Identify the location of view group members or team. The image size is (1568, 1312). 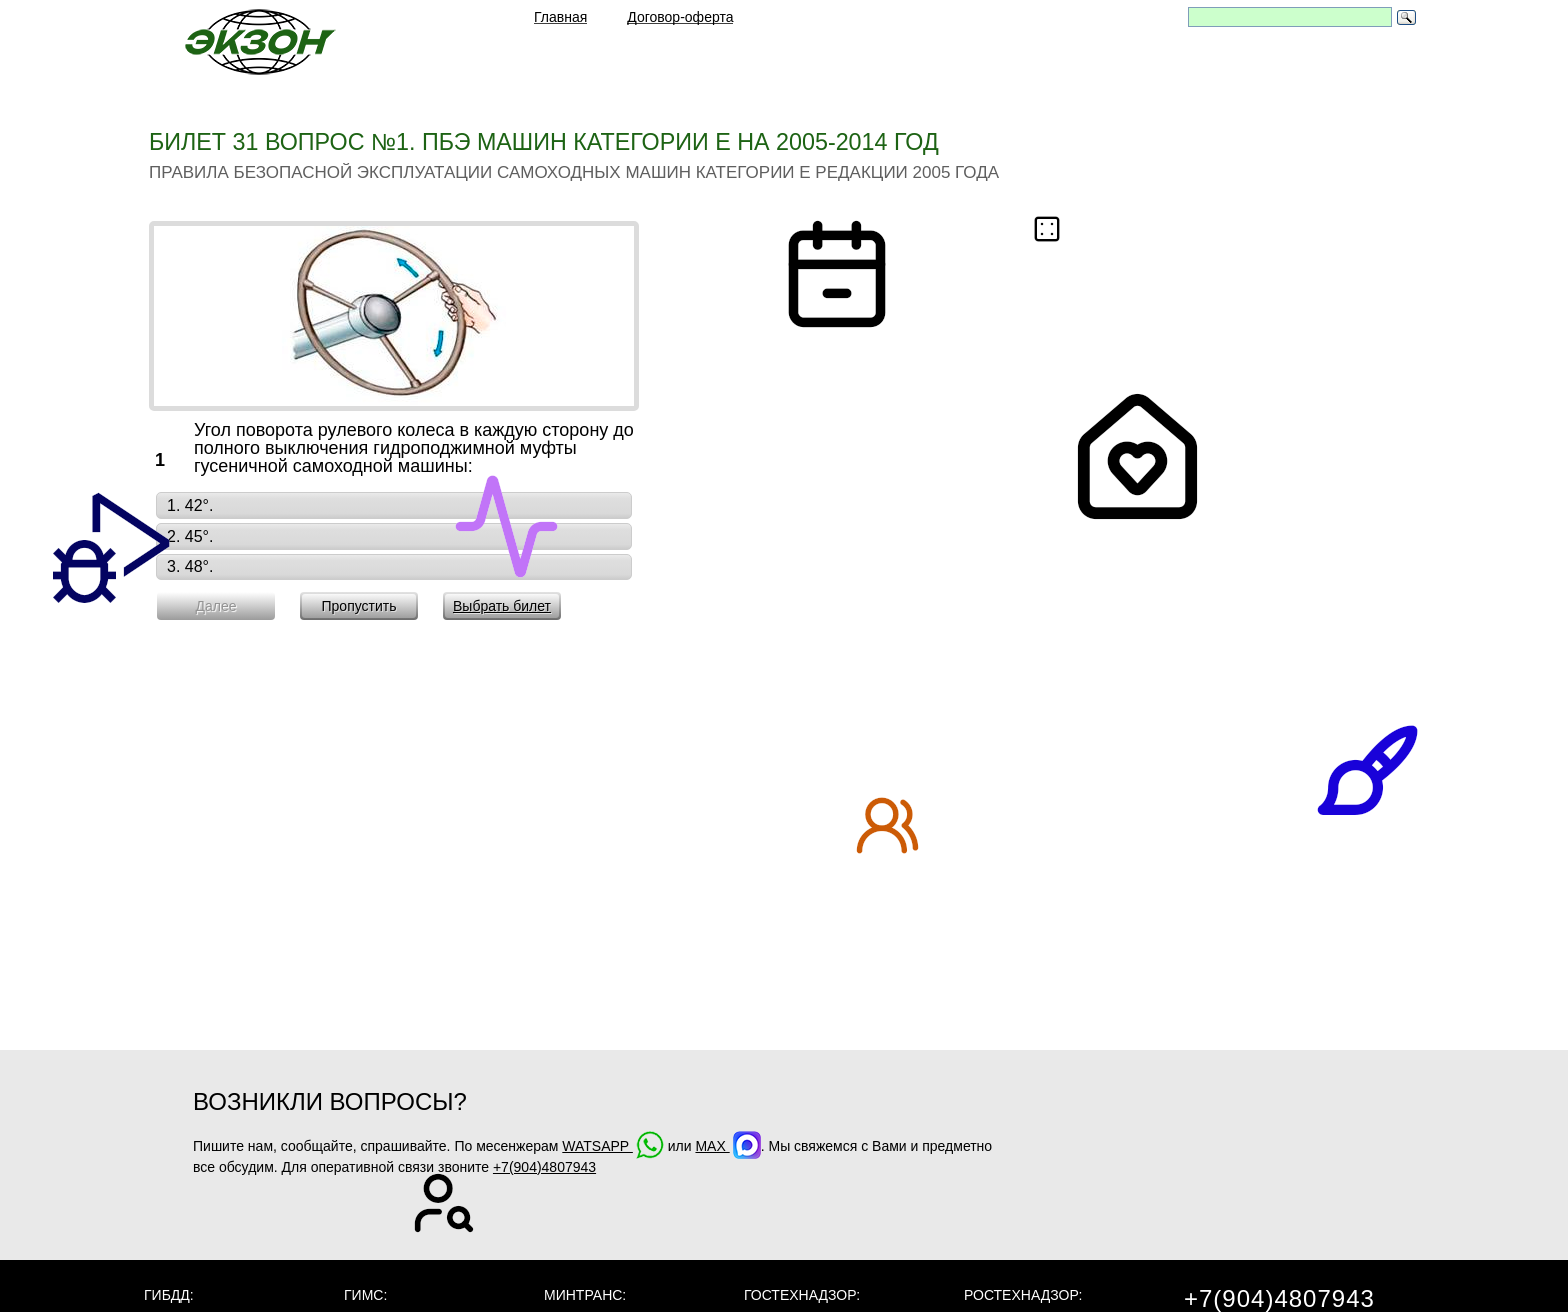
(887, 825).